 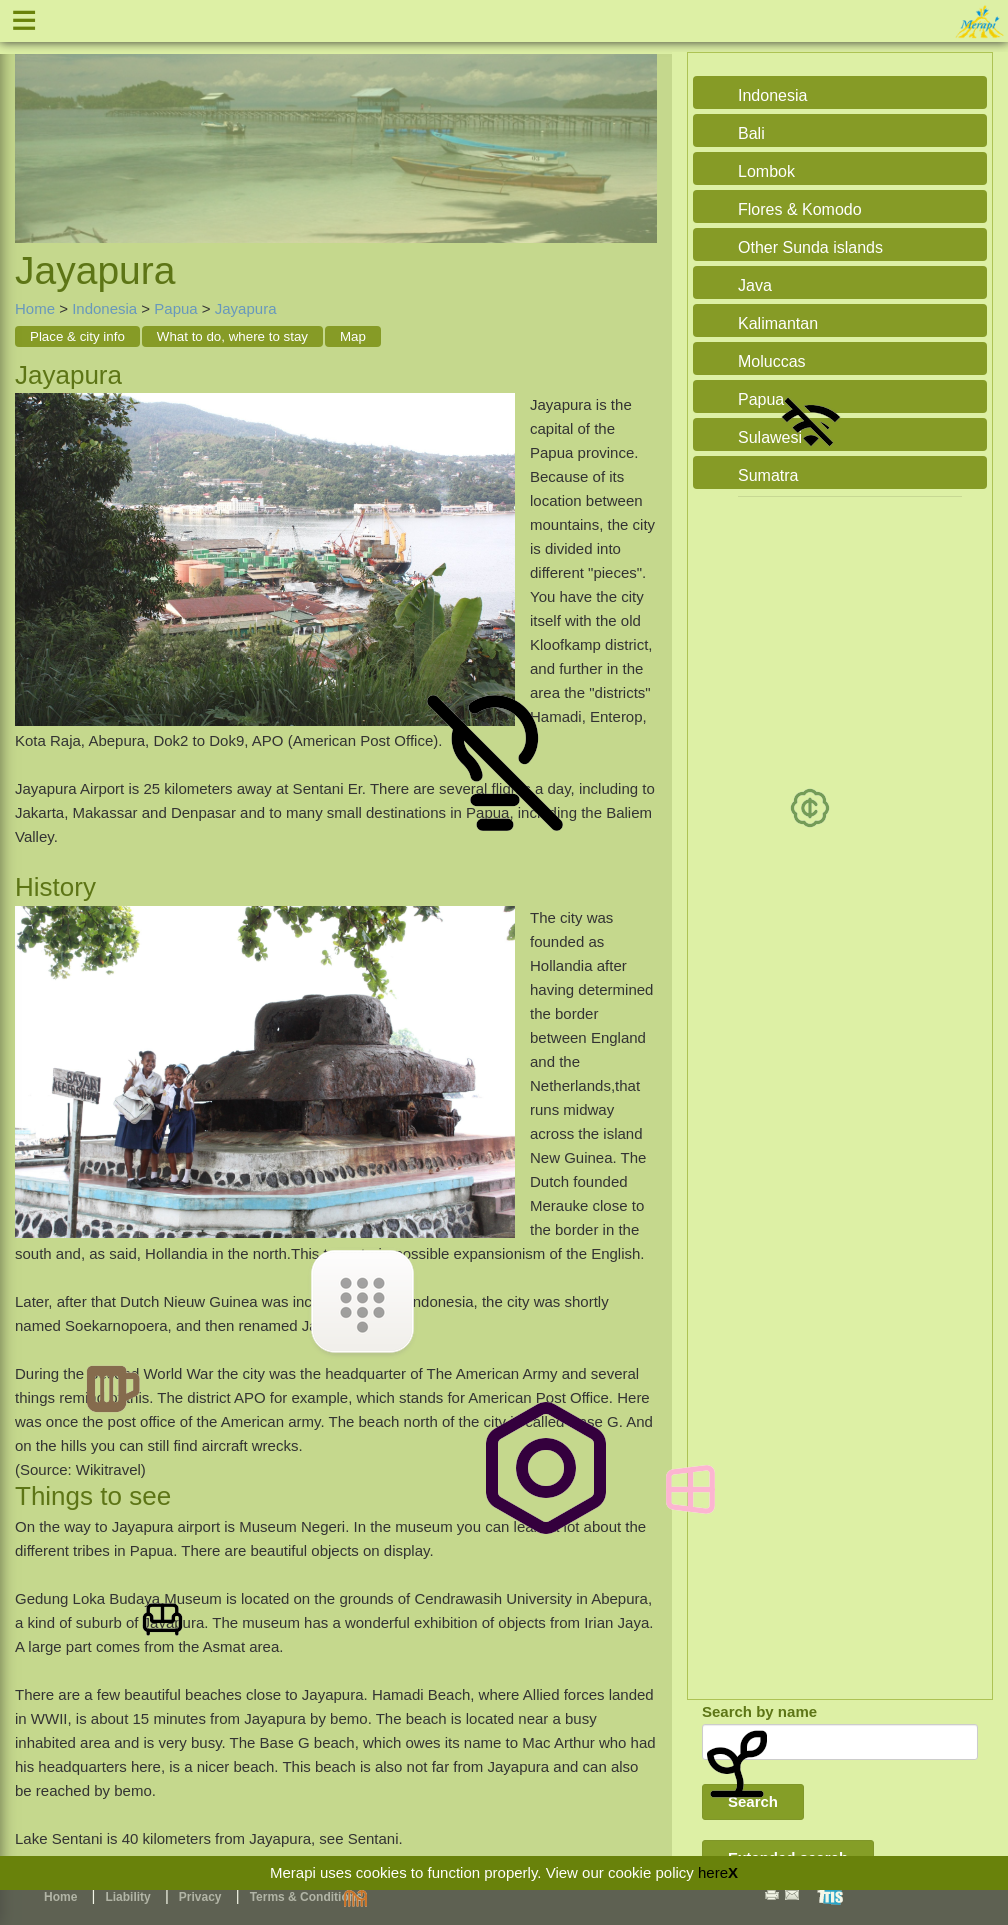 I want to click on view cent-based pricing or rewards, so click(x=810, y=808).